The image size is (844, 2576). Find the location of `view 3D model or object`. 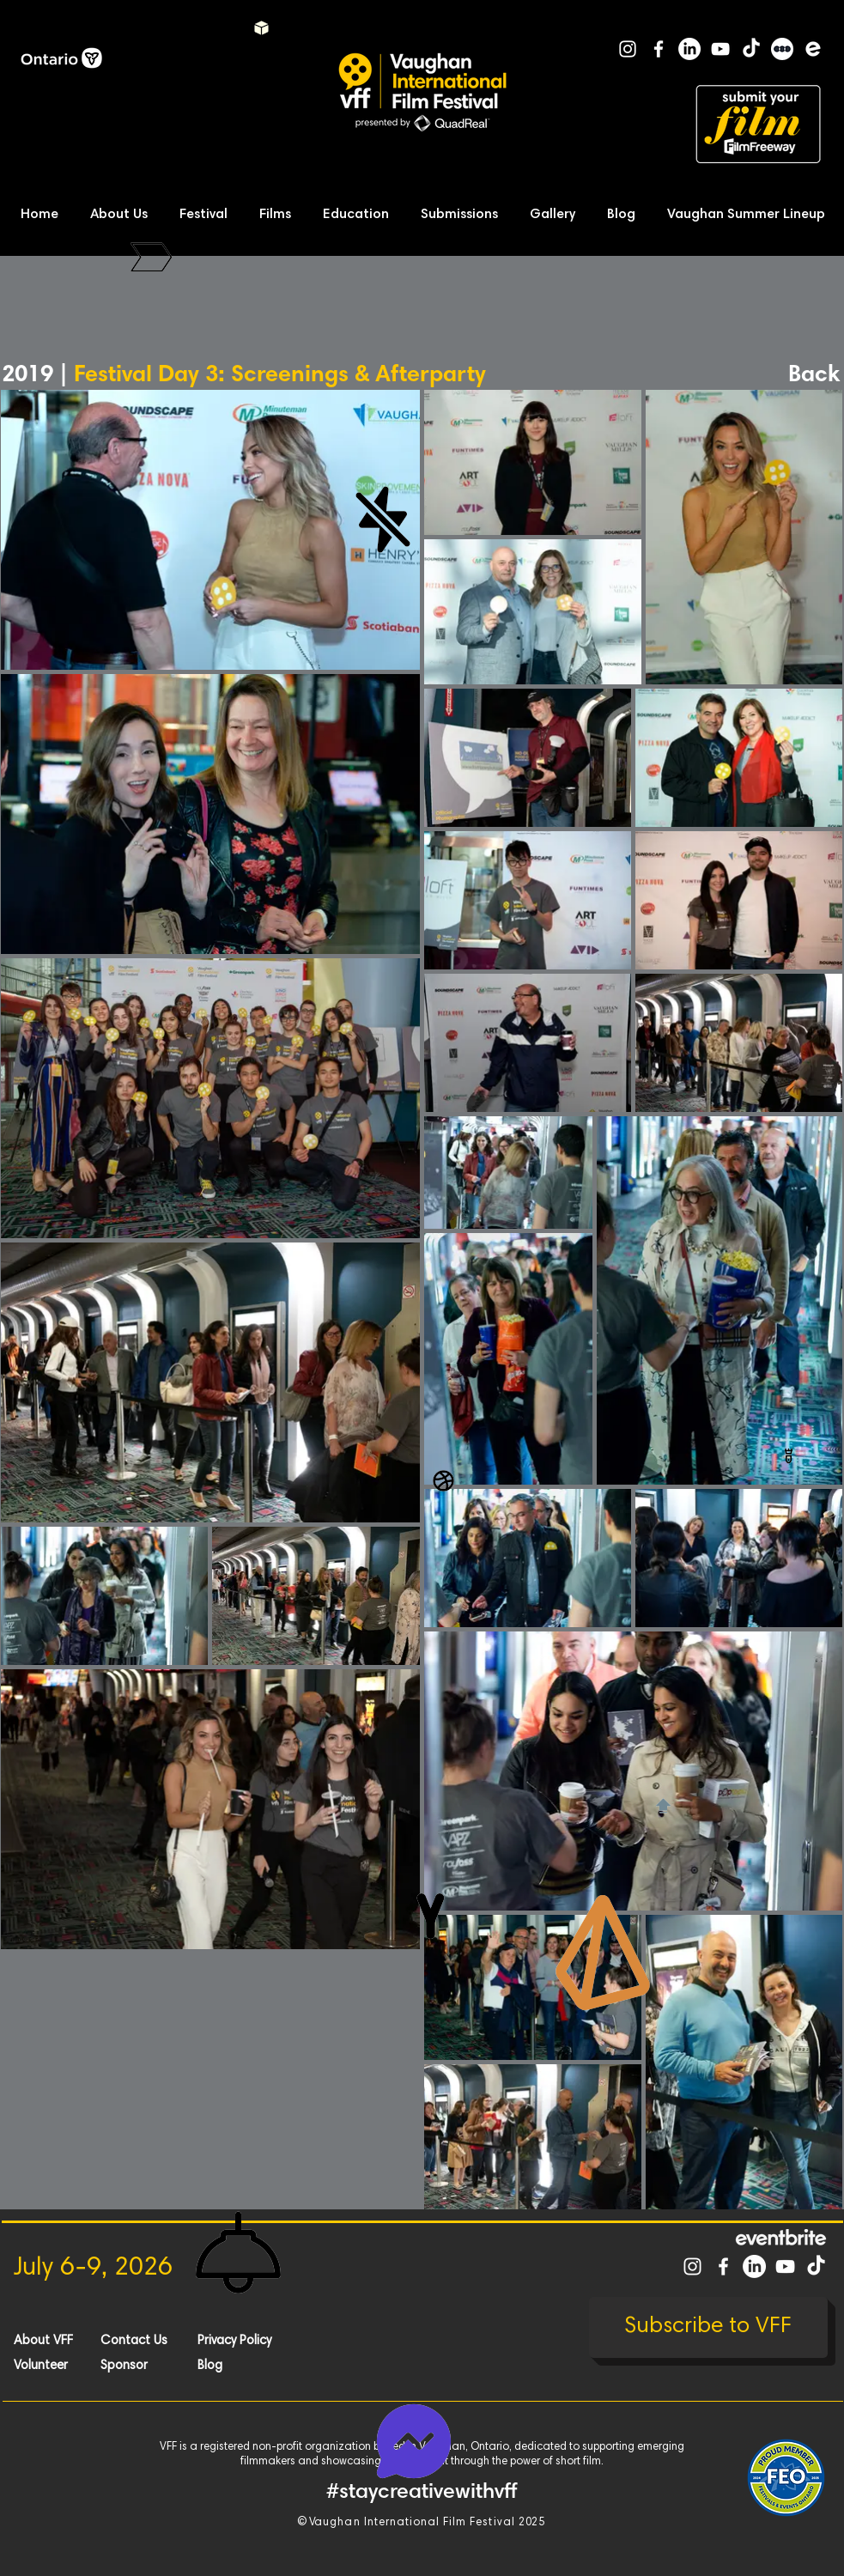

view 3D model or object is located at coordinates (261, 27).